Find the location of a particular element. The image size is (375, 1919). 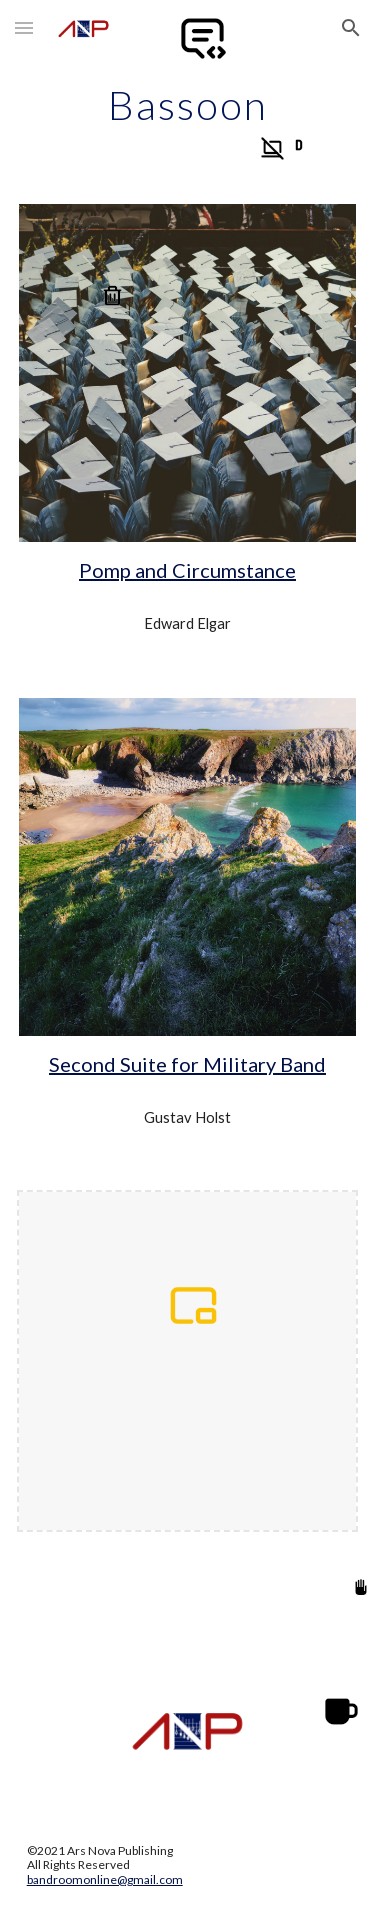

indicates a "D" grade or rating is located at coordinates (299, 145).